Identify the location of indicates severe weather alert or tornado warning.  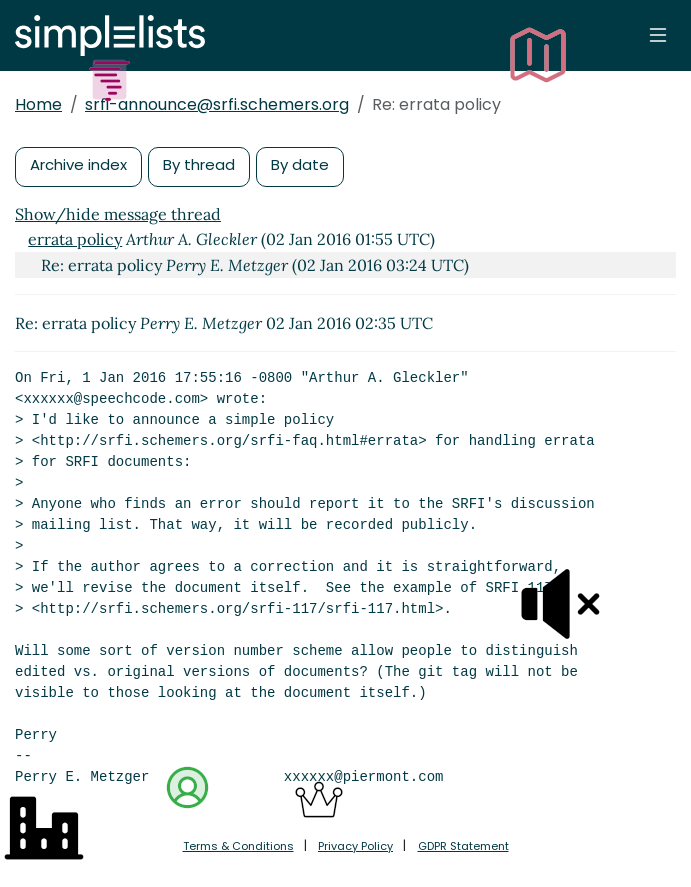
(109, 79).